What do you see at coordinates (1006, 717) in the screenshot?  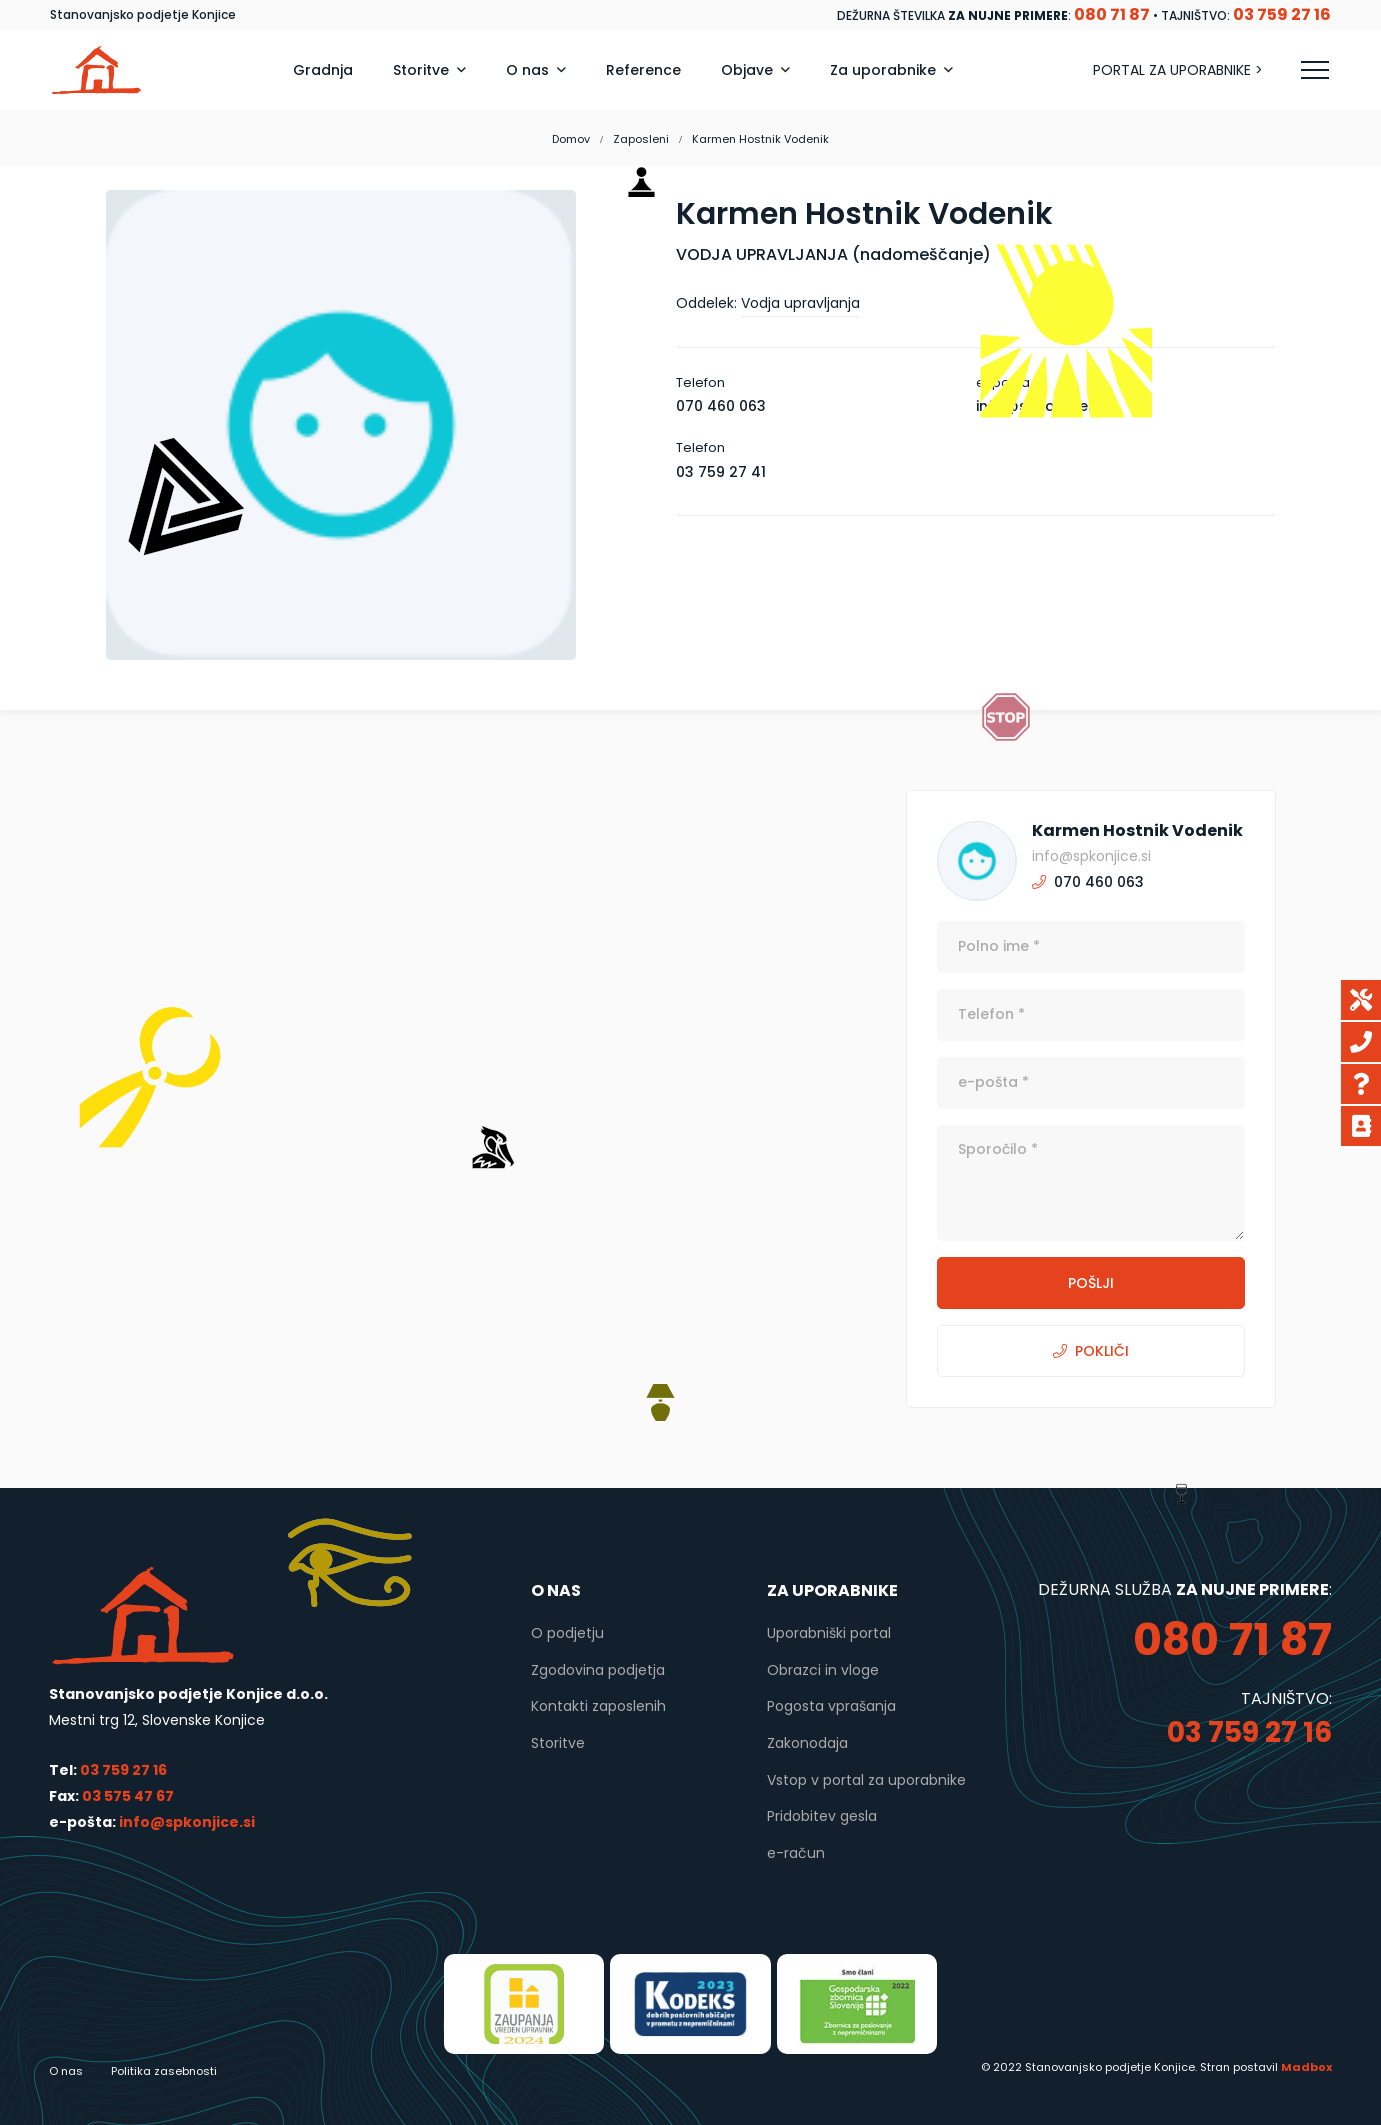 I see `stop or halt current action` at bounding box center [1006, 717].